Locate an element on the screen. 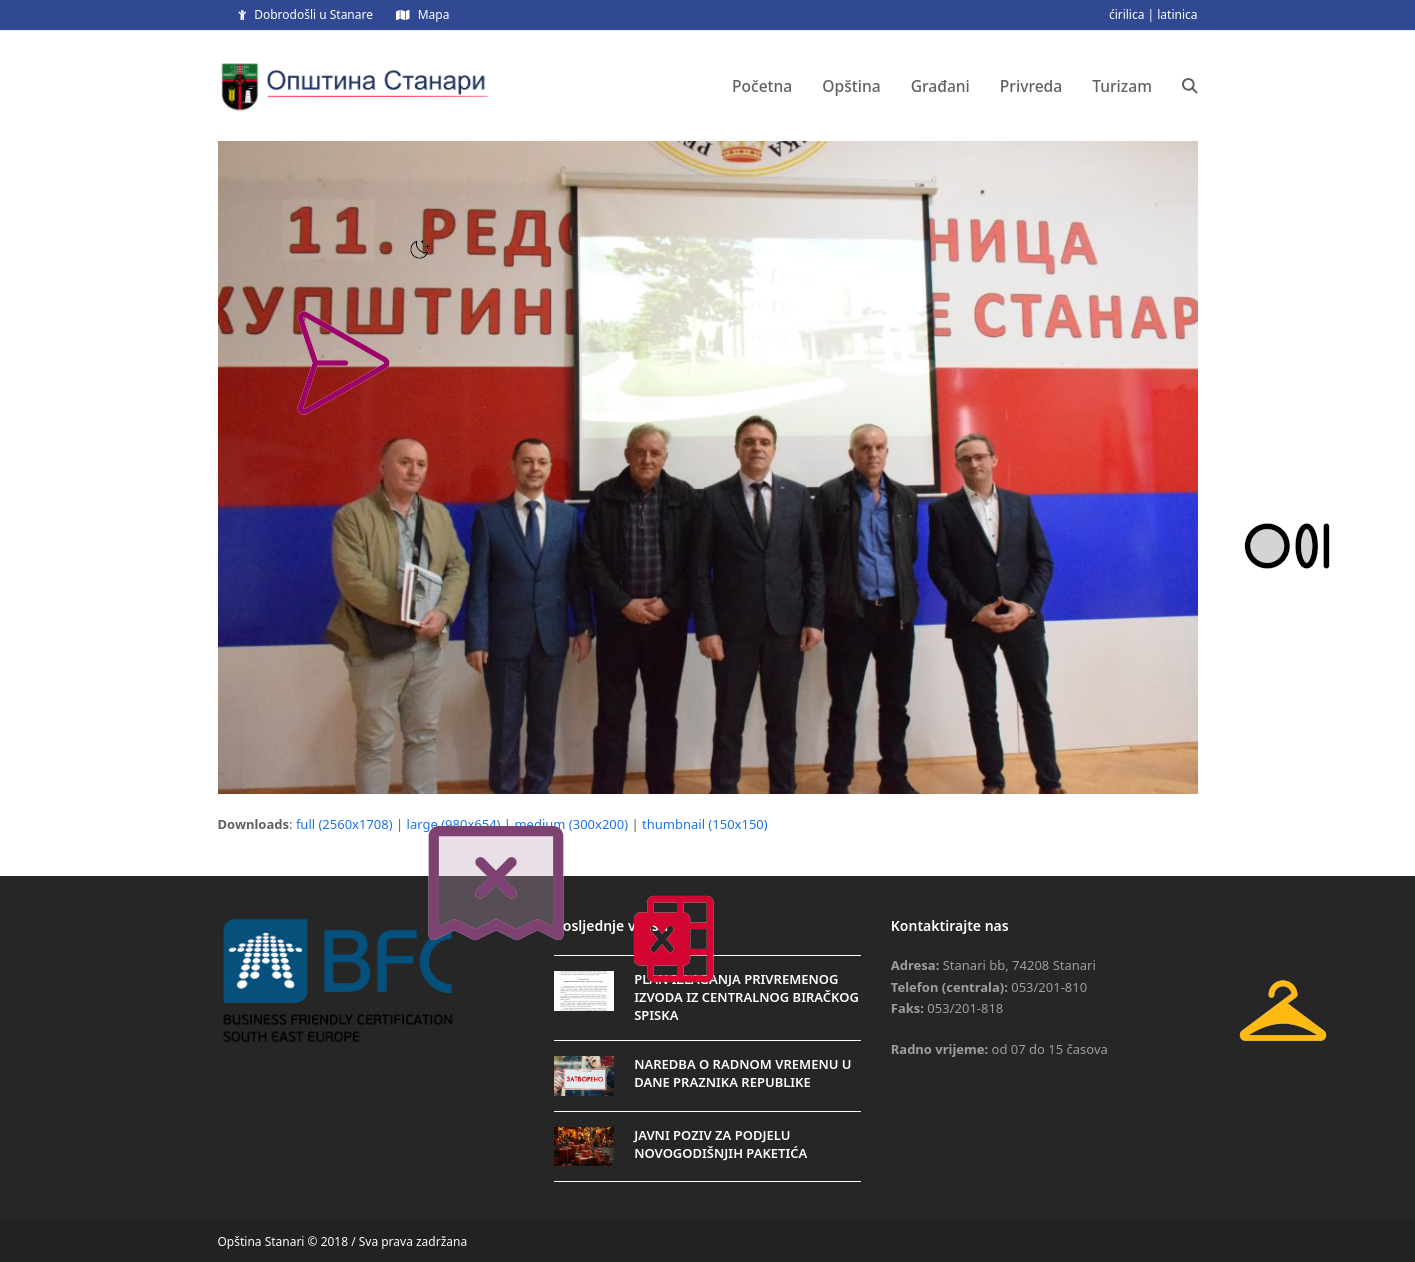 The width and height of the screenshot is (1415, 1262). toggle dark mode or night theme is located at coordinates (419, 249).